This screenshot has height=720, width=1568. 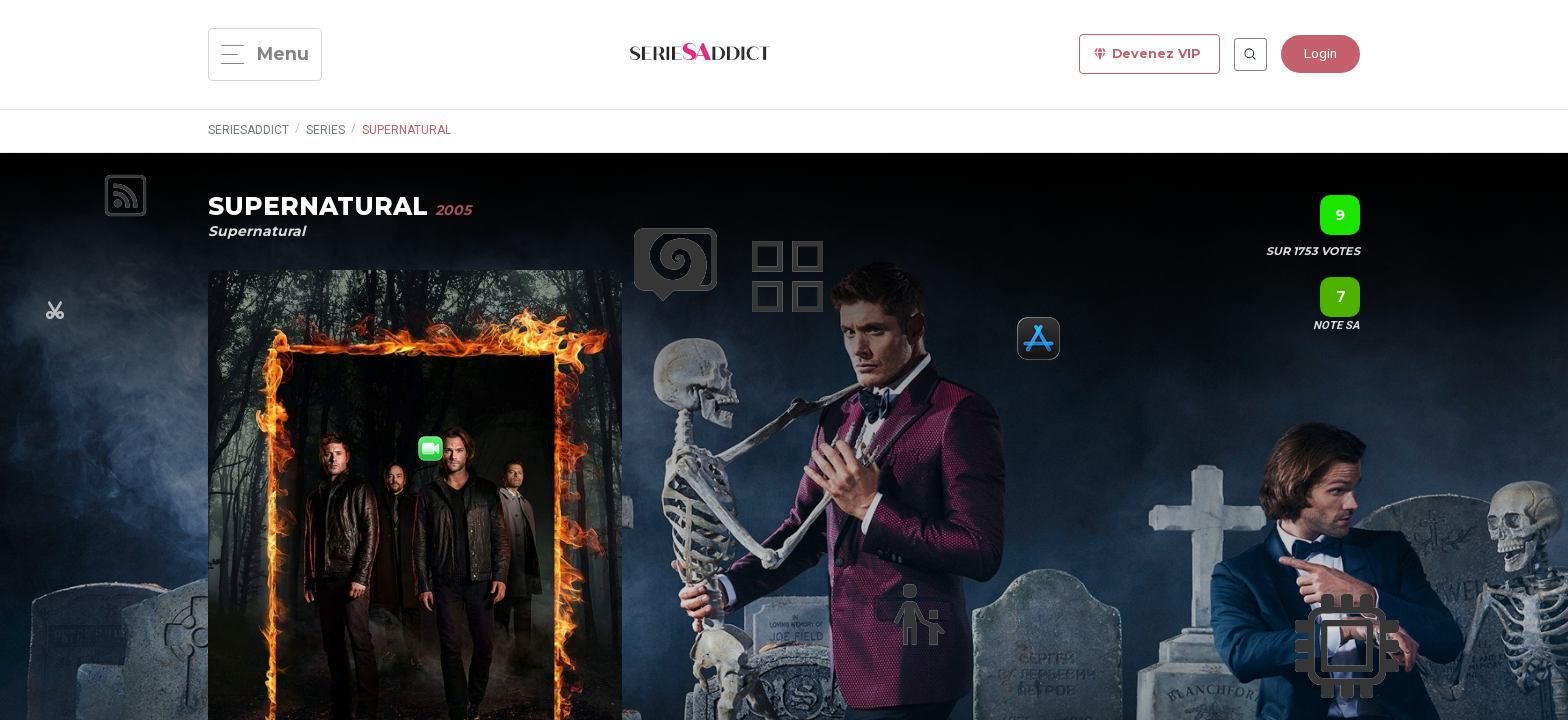 I want to click on open fractal messaging app, so click(x=675, y=264).